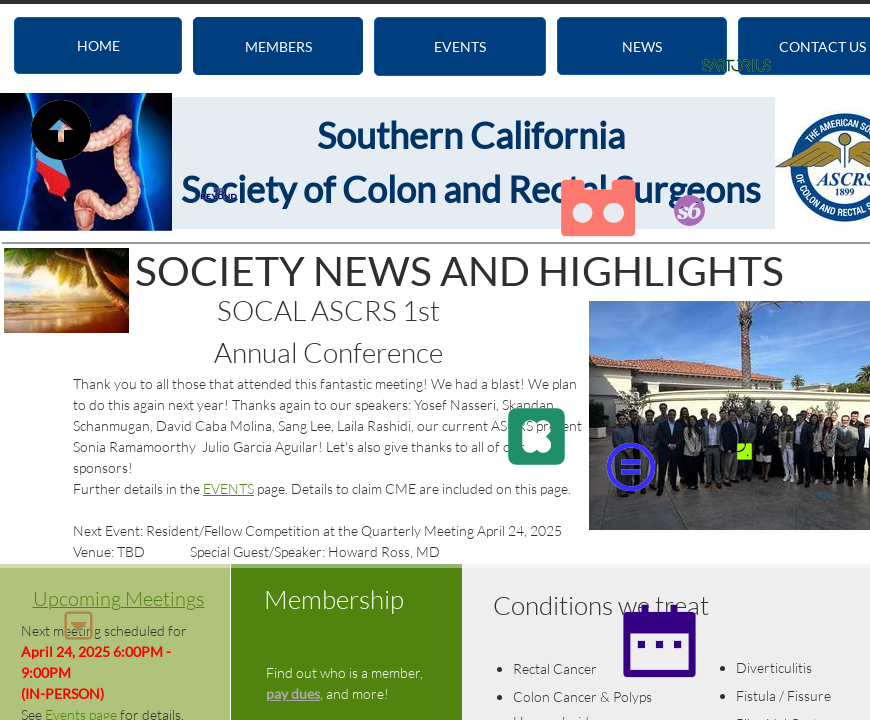 The height and width of the screenshot is (720, 870). I want to click on access local storage or hard drive, so click(744, 451).